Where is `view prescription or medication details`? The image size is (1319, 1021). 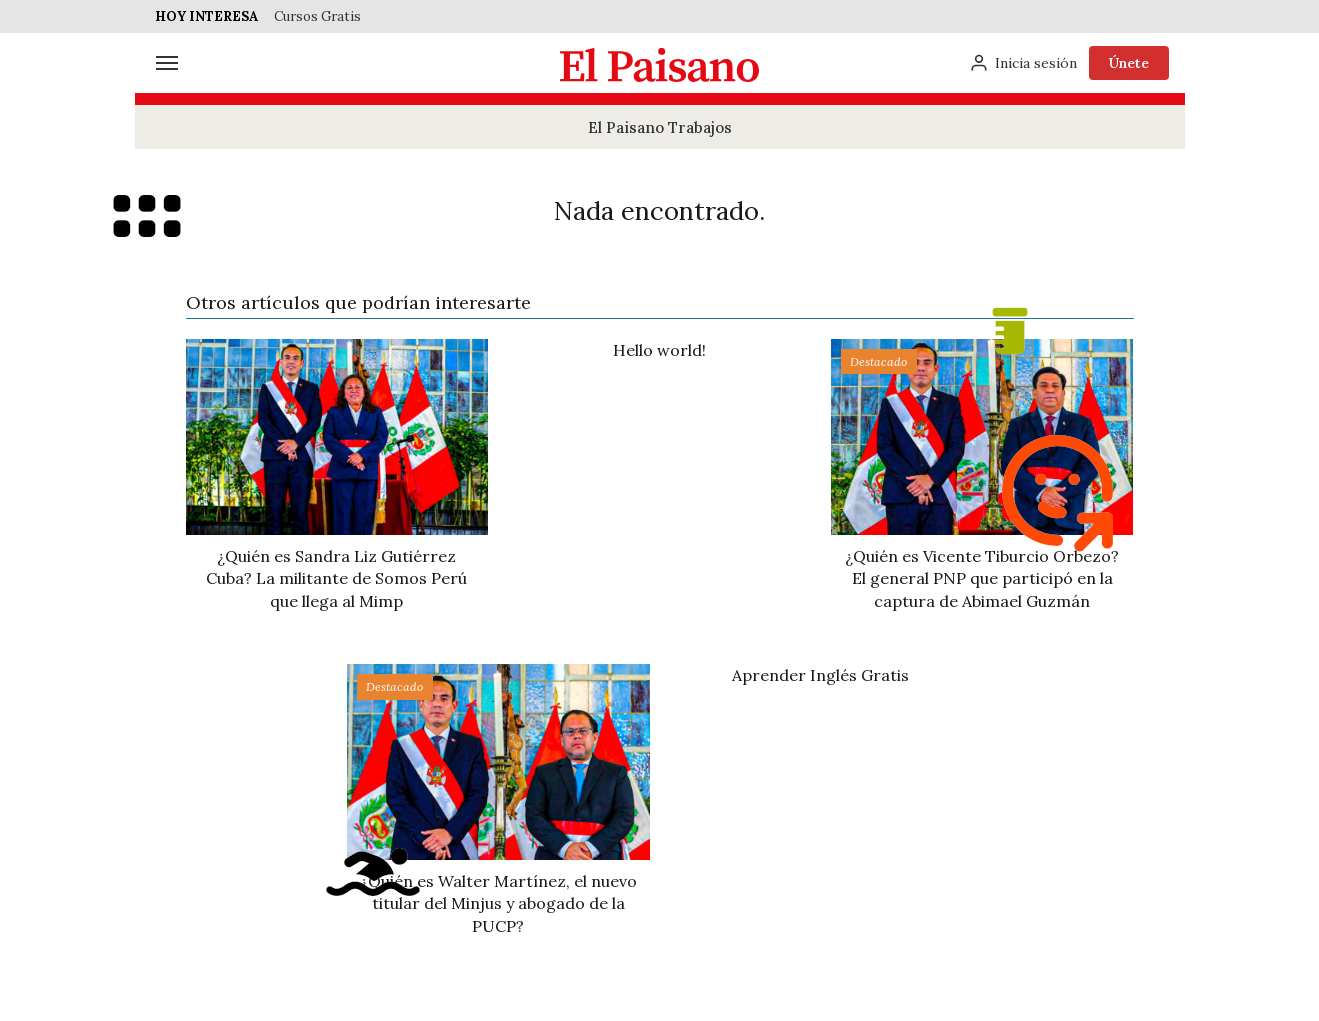 view prescription or medication details is located at coordinates (1010, 331).